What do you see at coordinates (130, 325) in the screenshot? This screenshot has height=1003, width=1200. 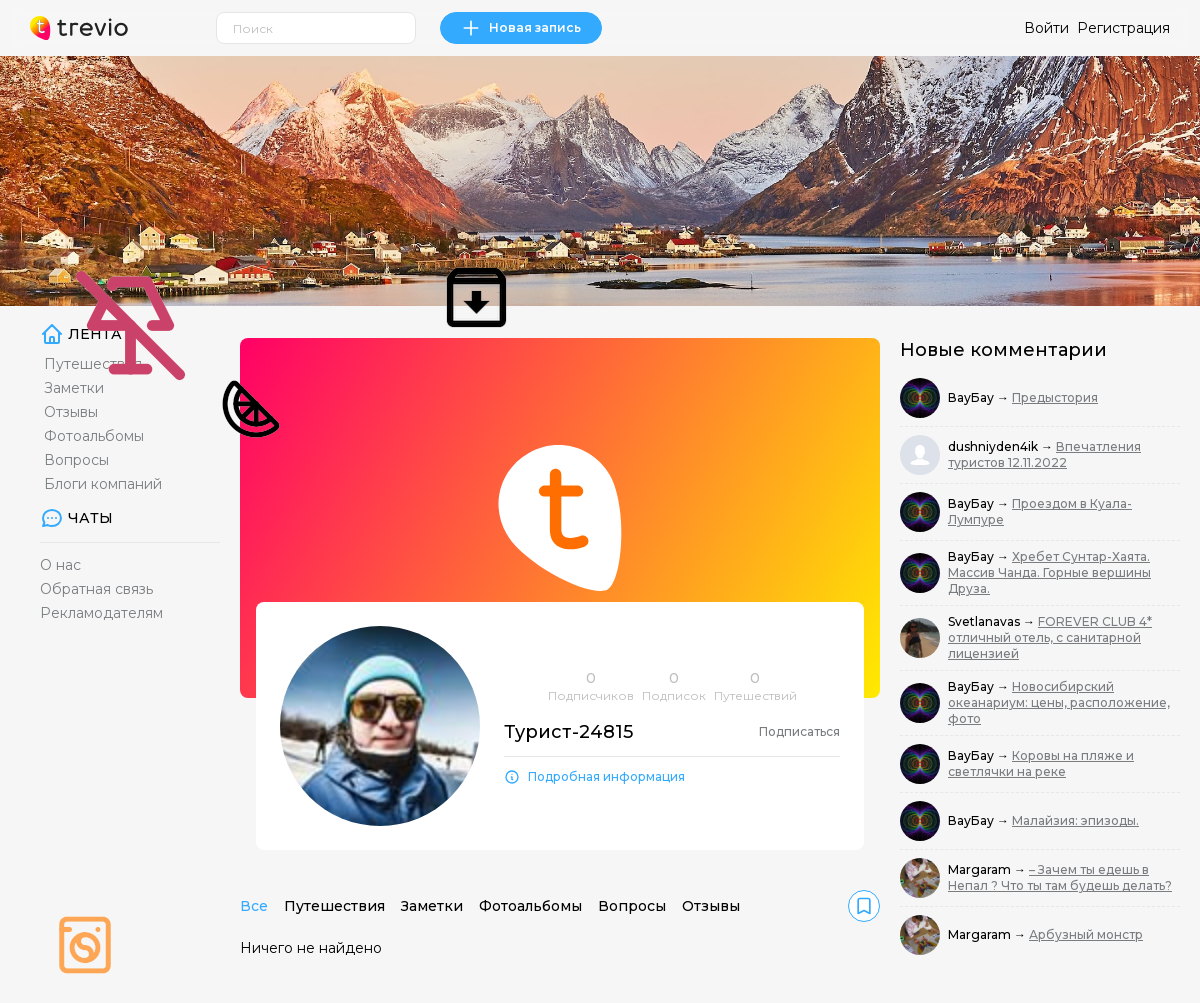 I see `turn off desk lamp` at bounding box center [130, 325].